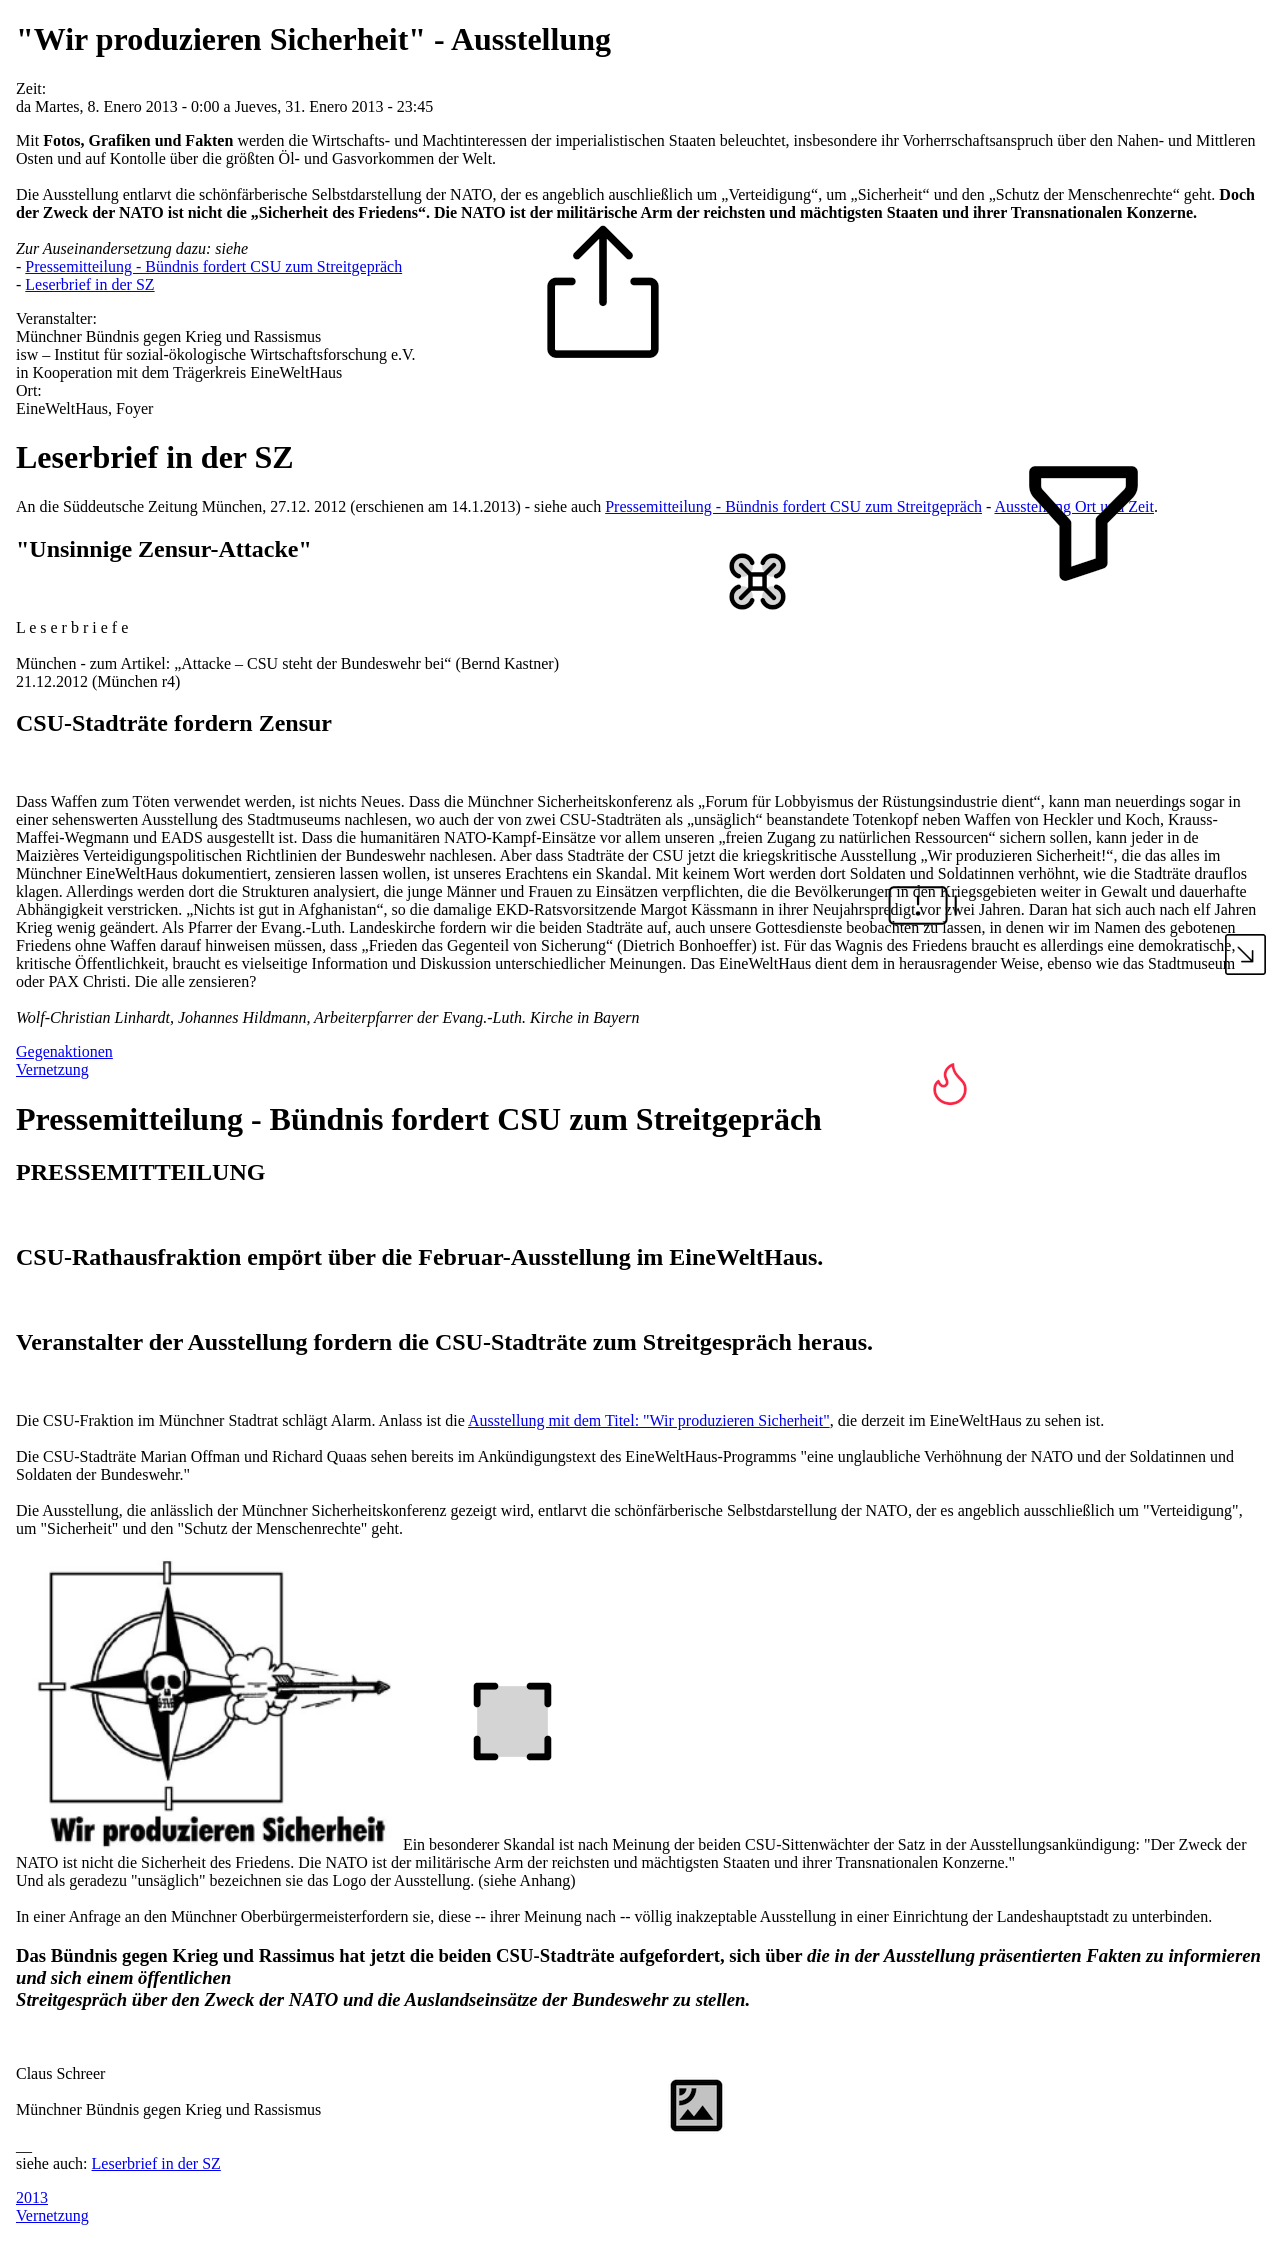 The image size is (1280, 2241). Describe the element at coordinates (512, 1721) in the screenshot. I see `expand to fullscreen mode` at that location.